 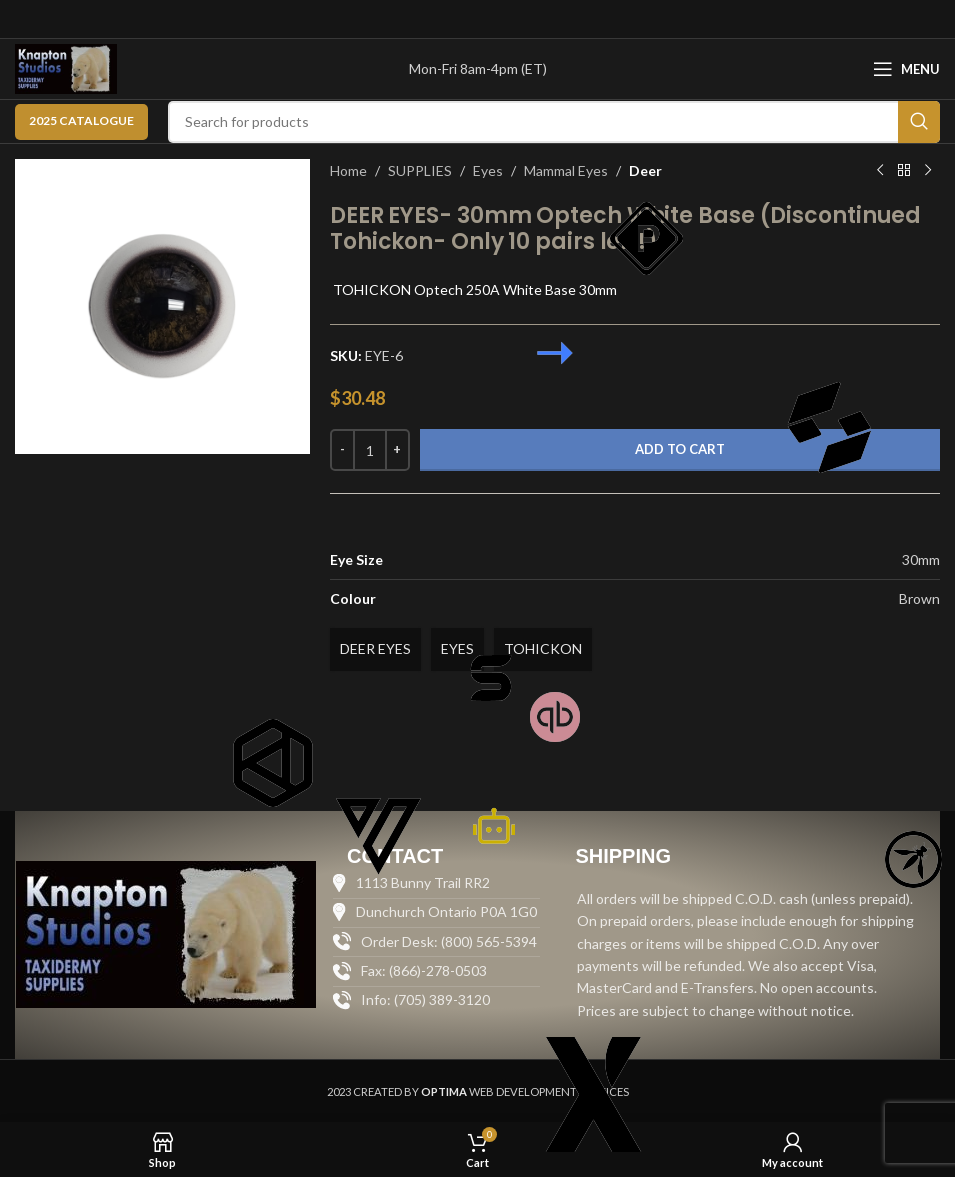 I want to click on xstate library logo, so click(x=593, y=1094).